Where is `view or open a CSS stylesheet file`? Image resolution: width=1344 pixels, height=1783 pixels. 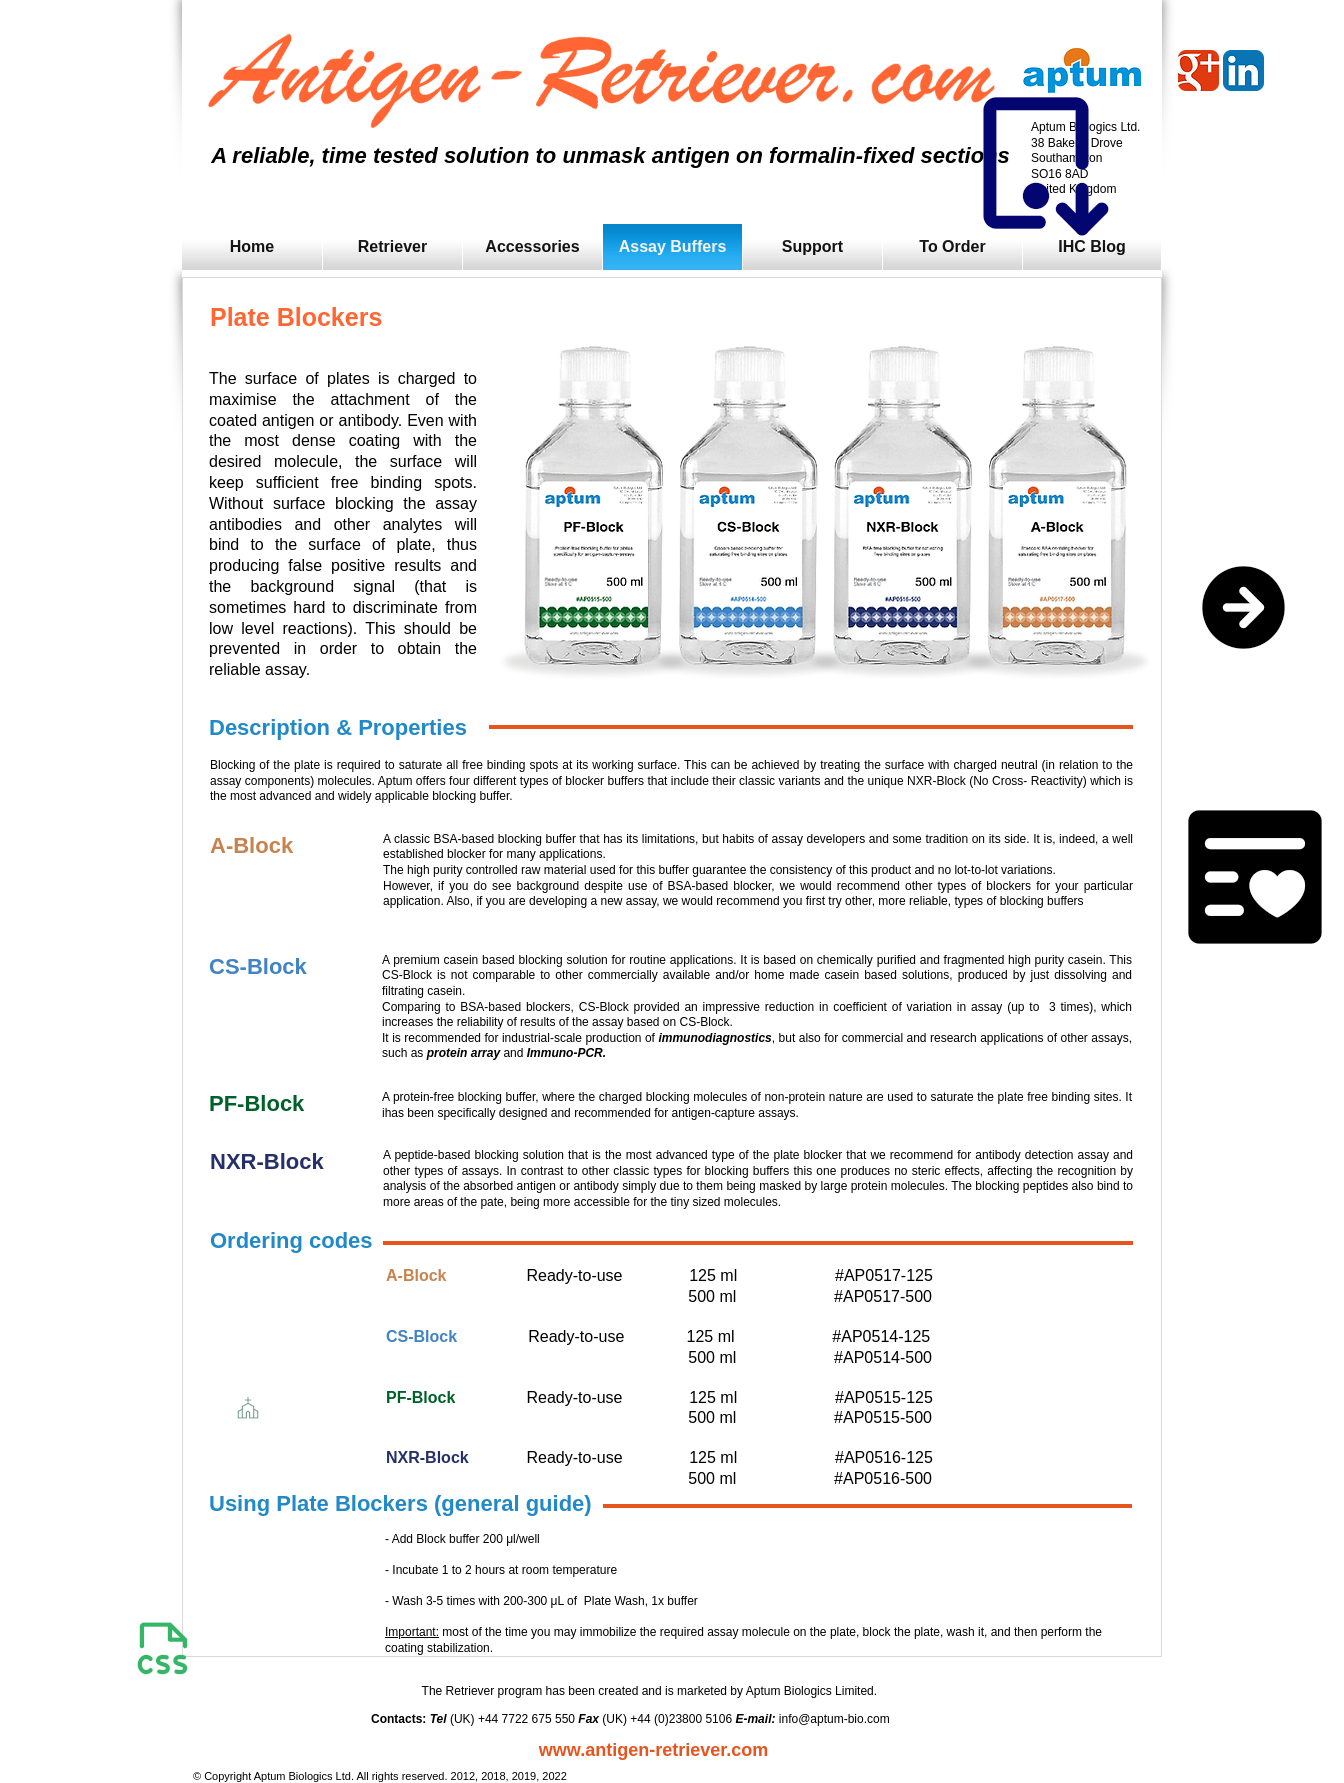 view or open a CSS stylesheet file is located at coordinates (163, 1650).